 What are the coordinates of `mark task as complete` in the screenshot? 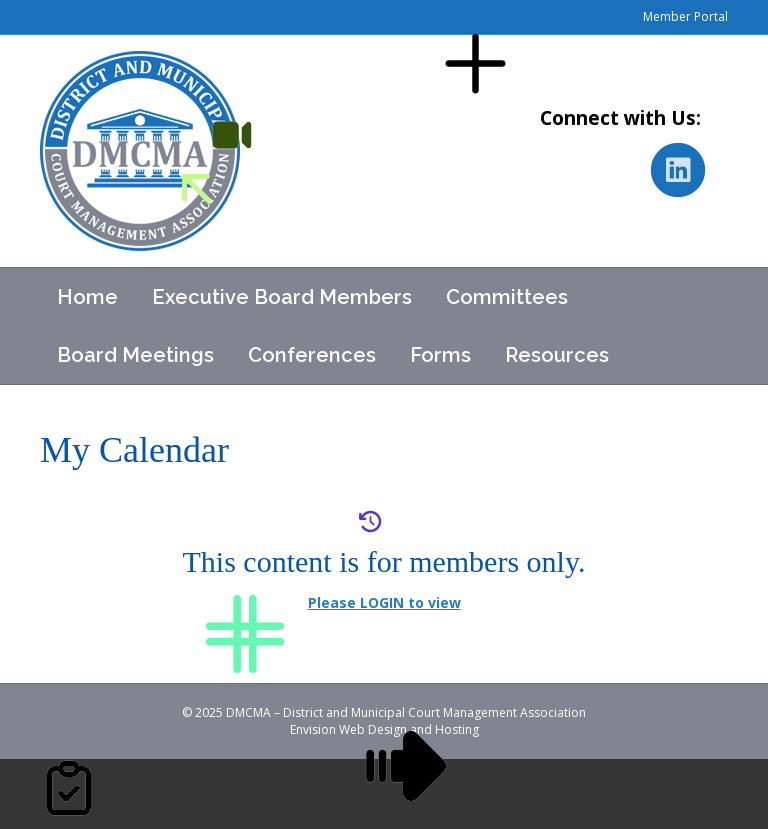 It's located at (69, 788).